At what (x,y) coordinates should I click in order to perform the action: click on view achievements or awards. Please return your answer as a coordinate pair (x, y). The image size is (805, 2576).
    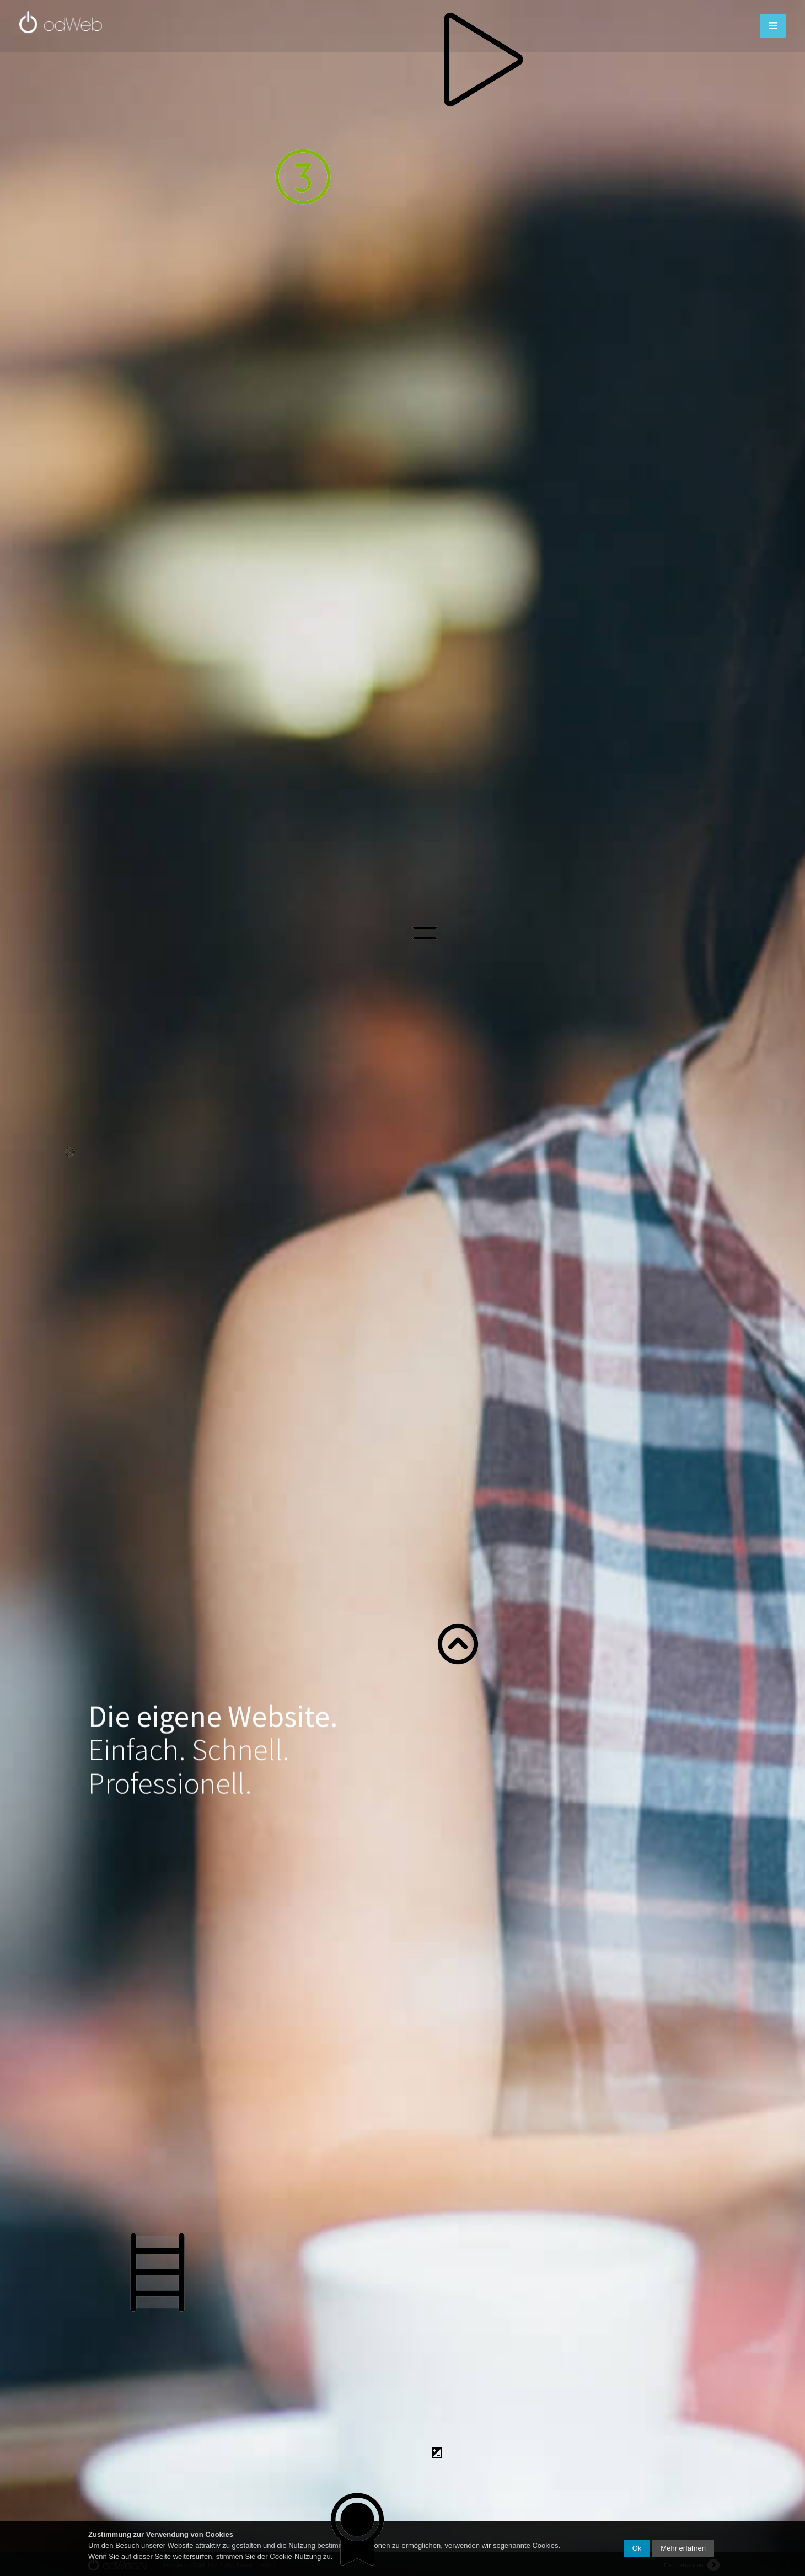
    Looking at the image, I should click on (357, 2529).